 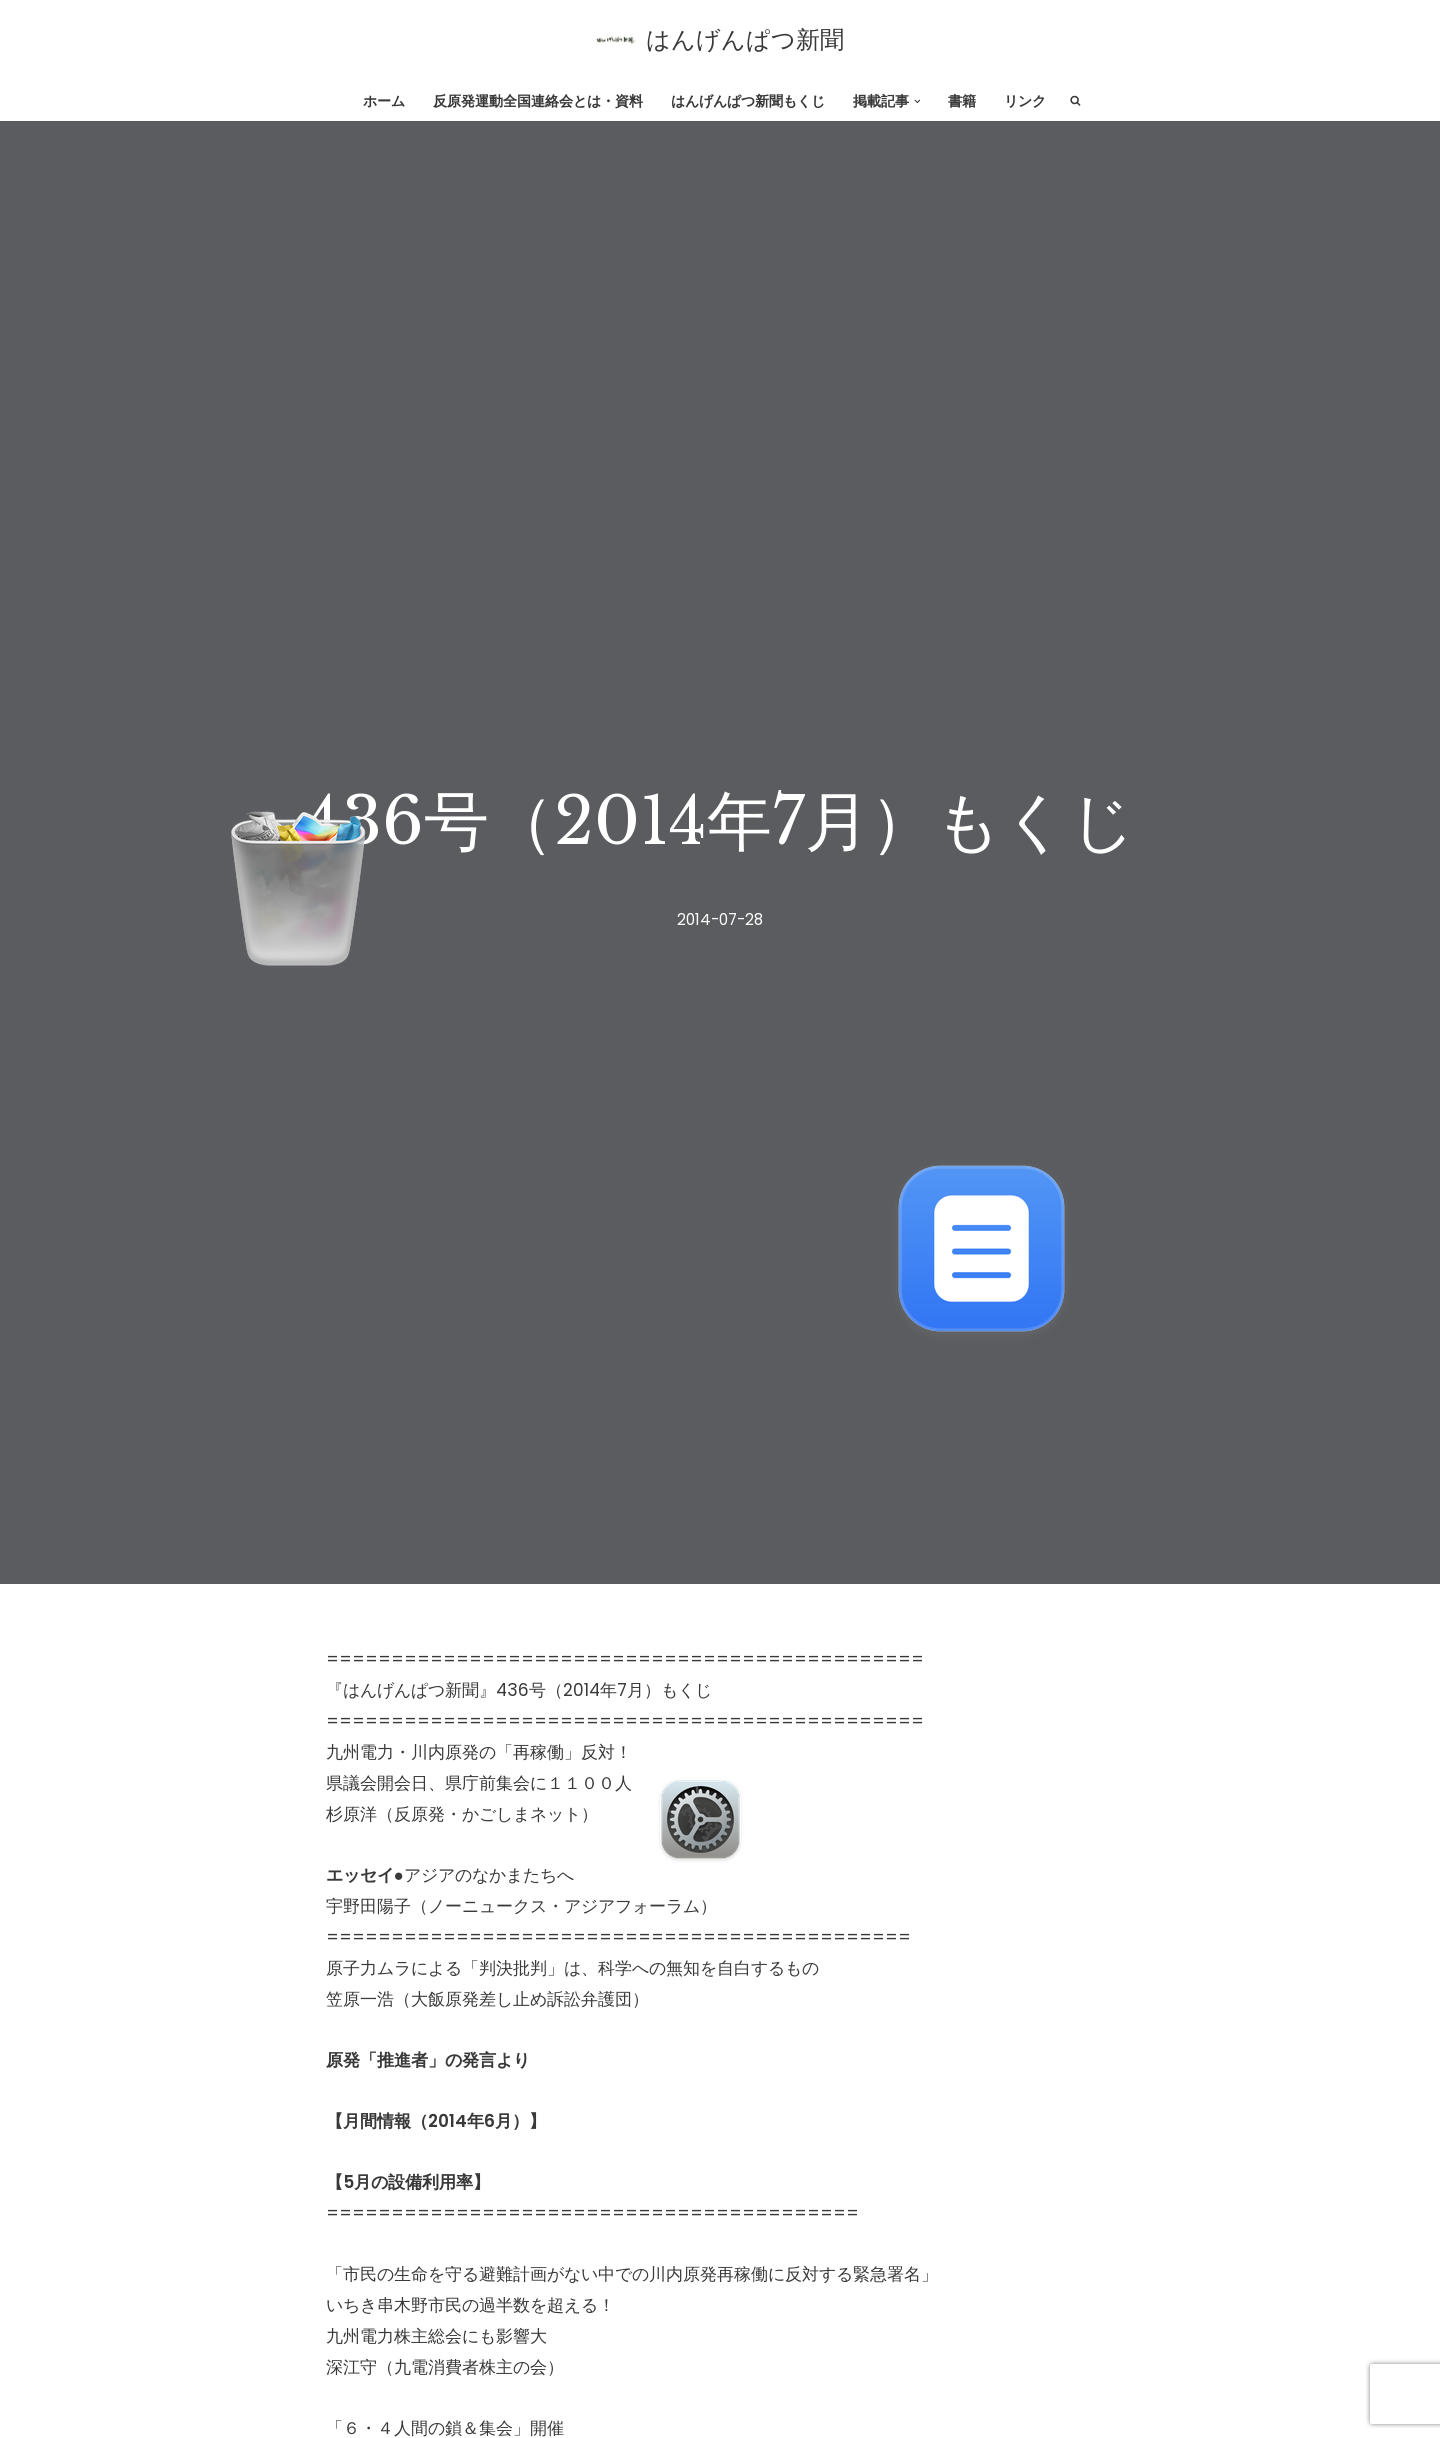 I want to click on open system preferences or settings, so click(x=700, y=1819).